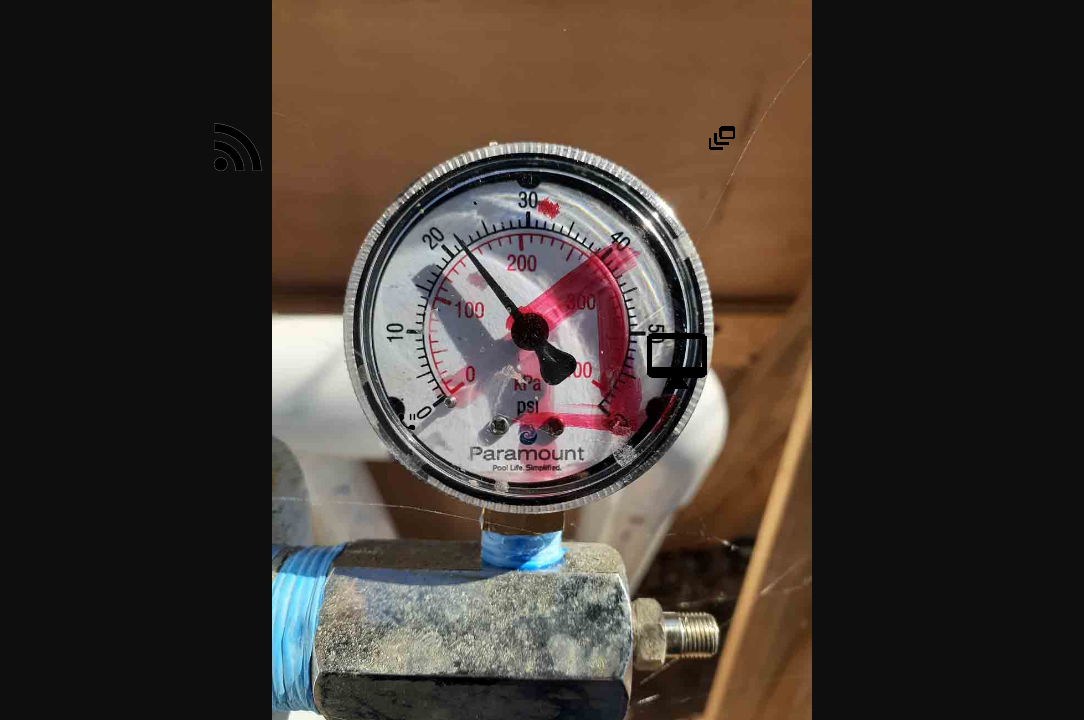 Image resolution: width=1084 pixels, height=720 pixels. Describe the element at coordinates (238, 146) in the screenshot. I see `subscribe to RSS feed` at that location.